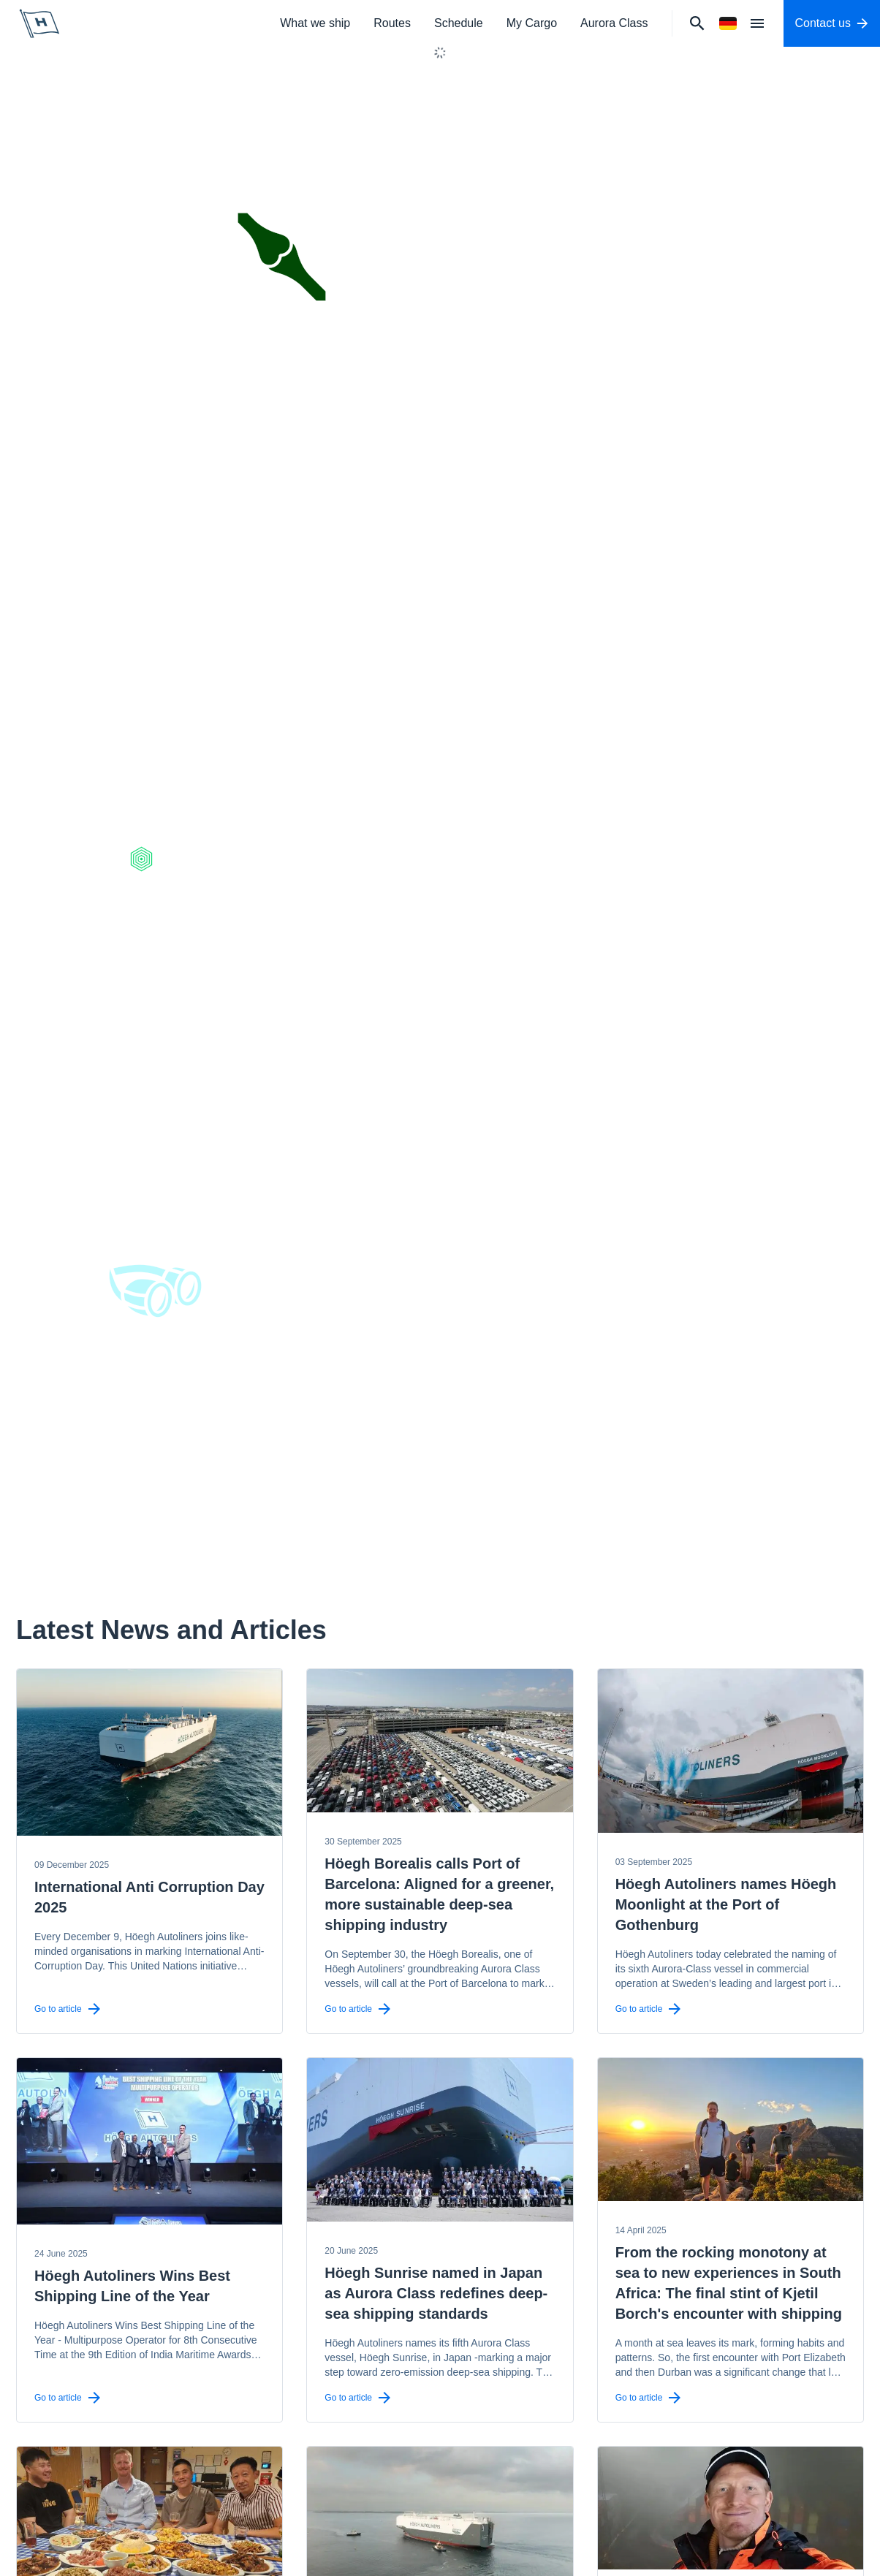  I want to click on access layered or nested game structures, so click(141, 859).